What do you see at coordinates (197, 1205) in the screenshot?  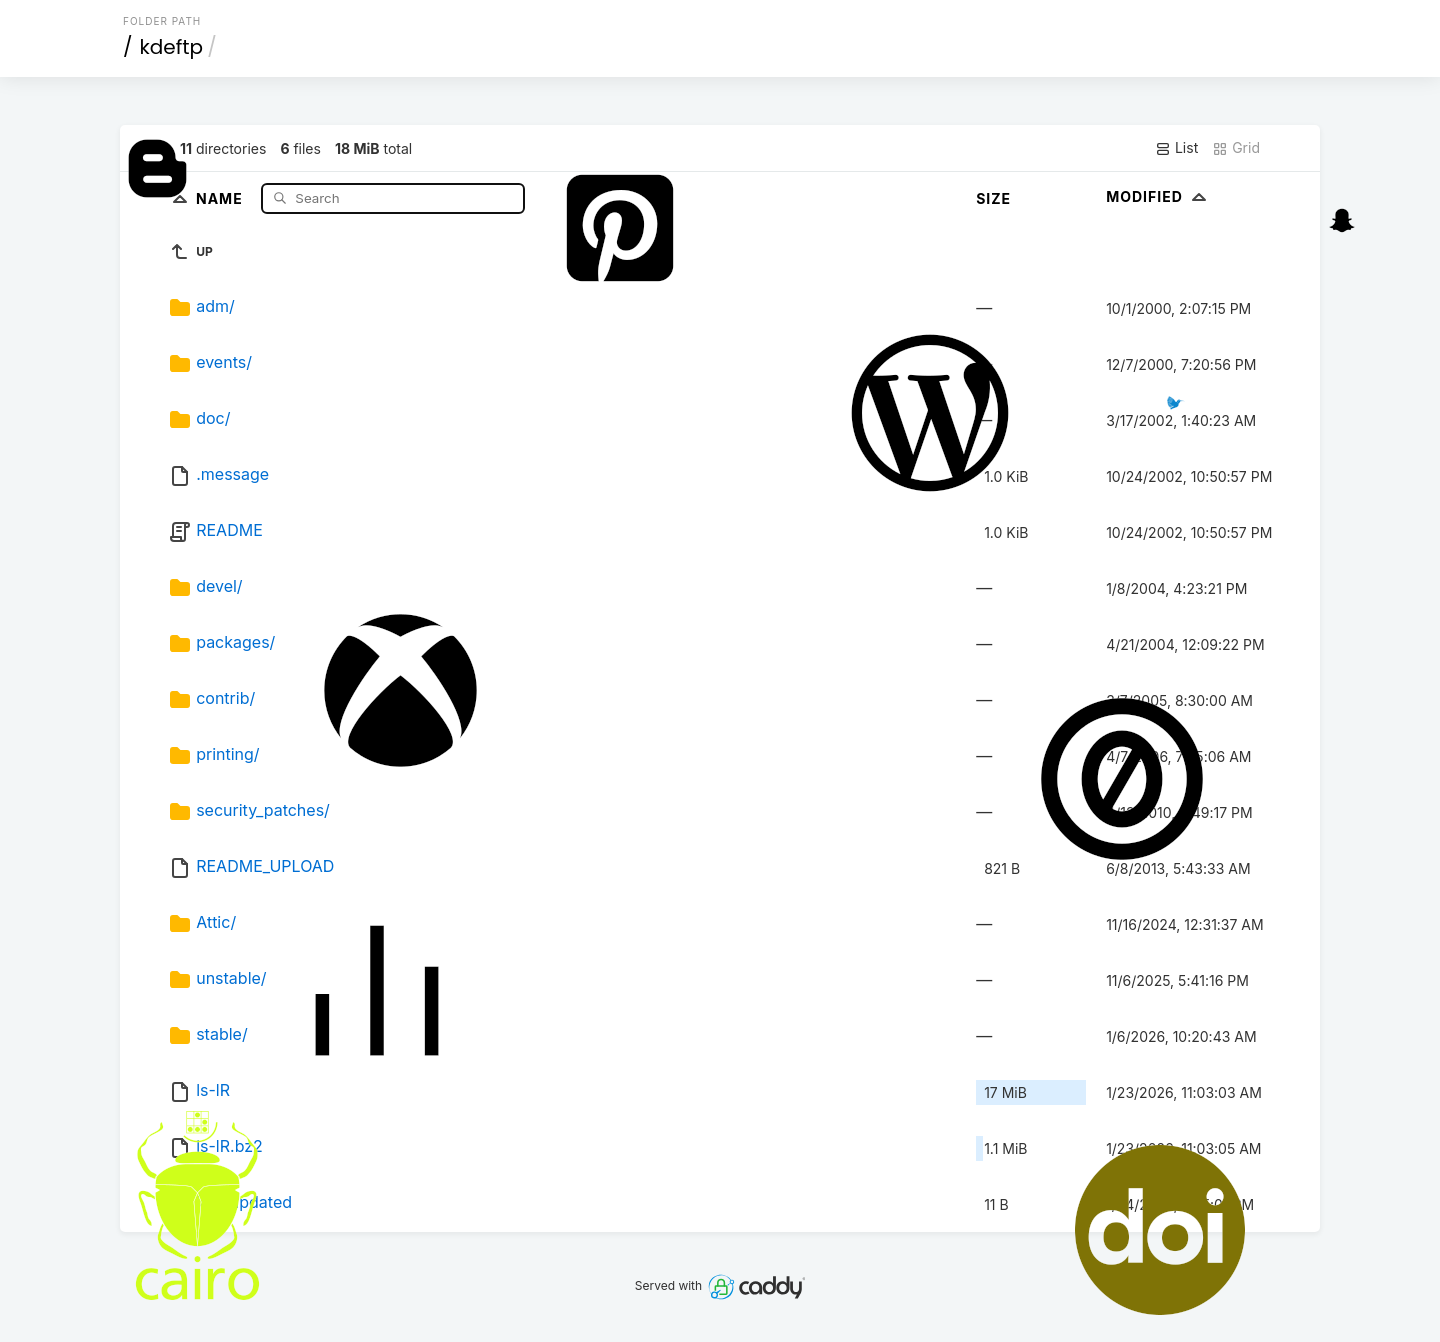 I see `Cairo graphics library logo` at bounding box center [197, 1205].